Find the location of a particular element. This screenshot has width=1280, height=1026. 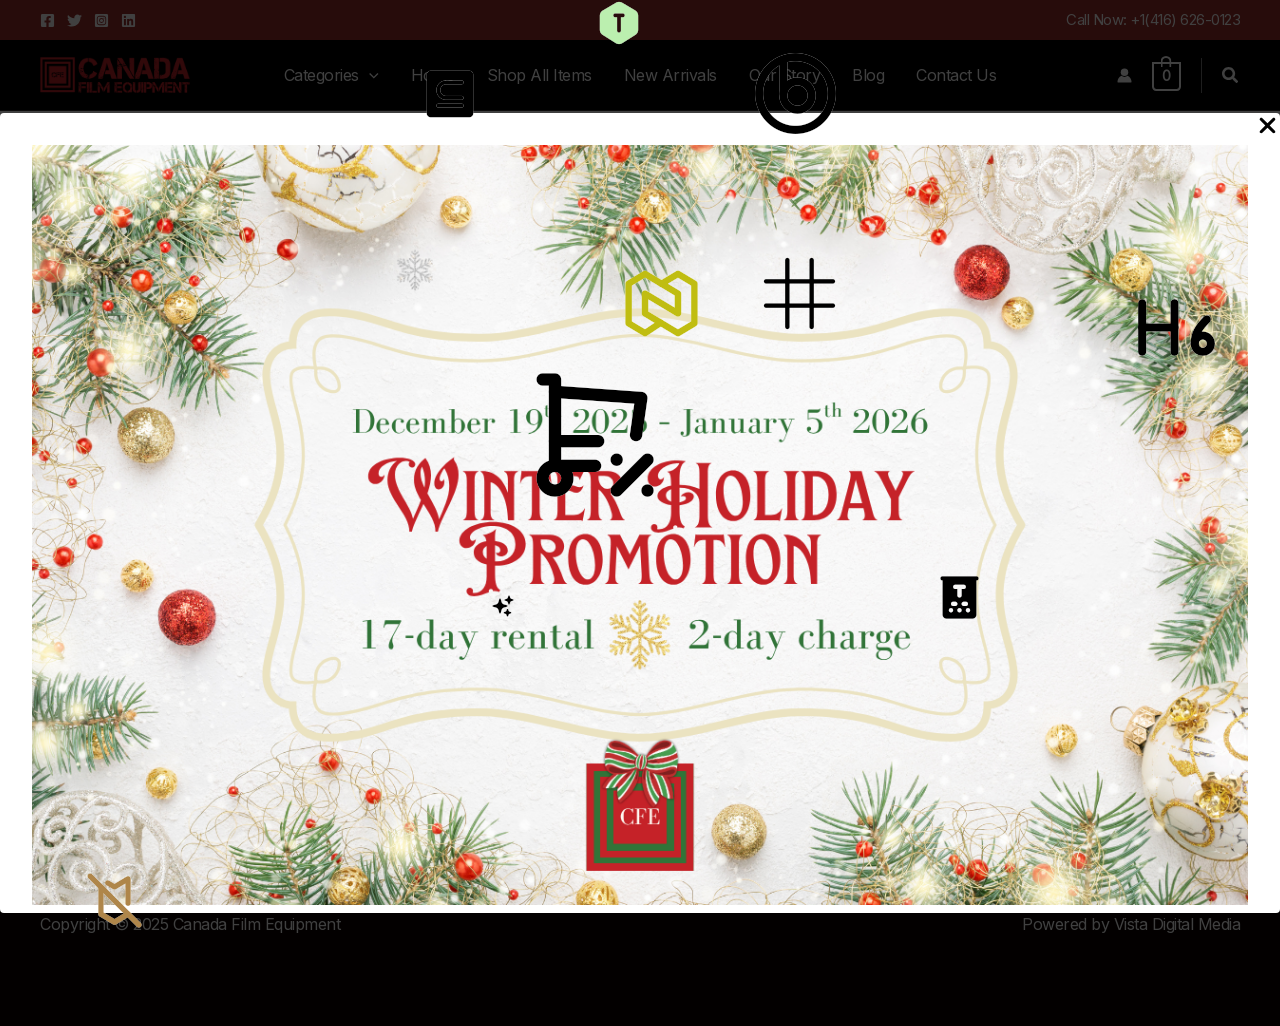

nexo cryptocurrency platform logo is located at coordinates (661, 303).